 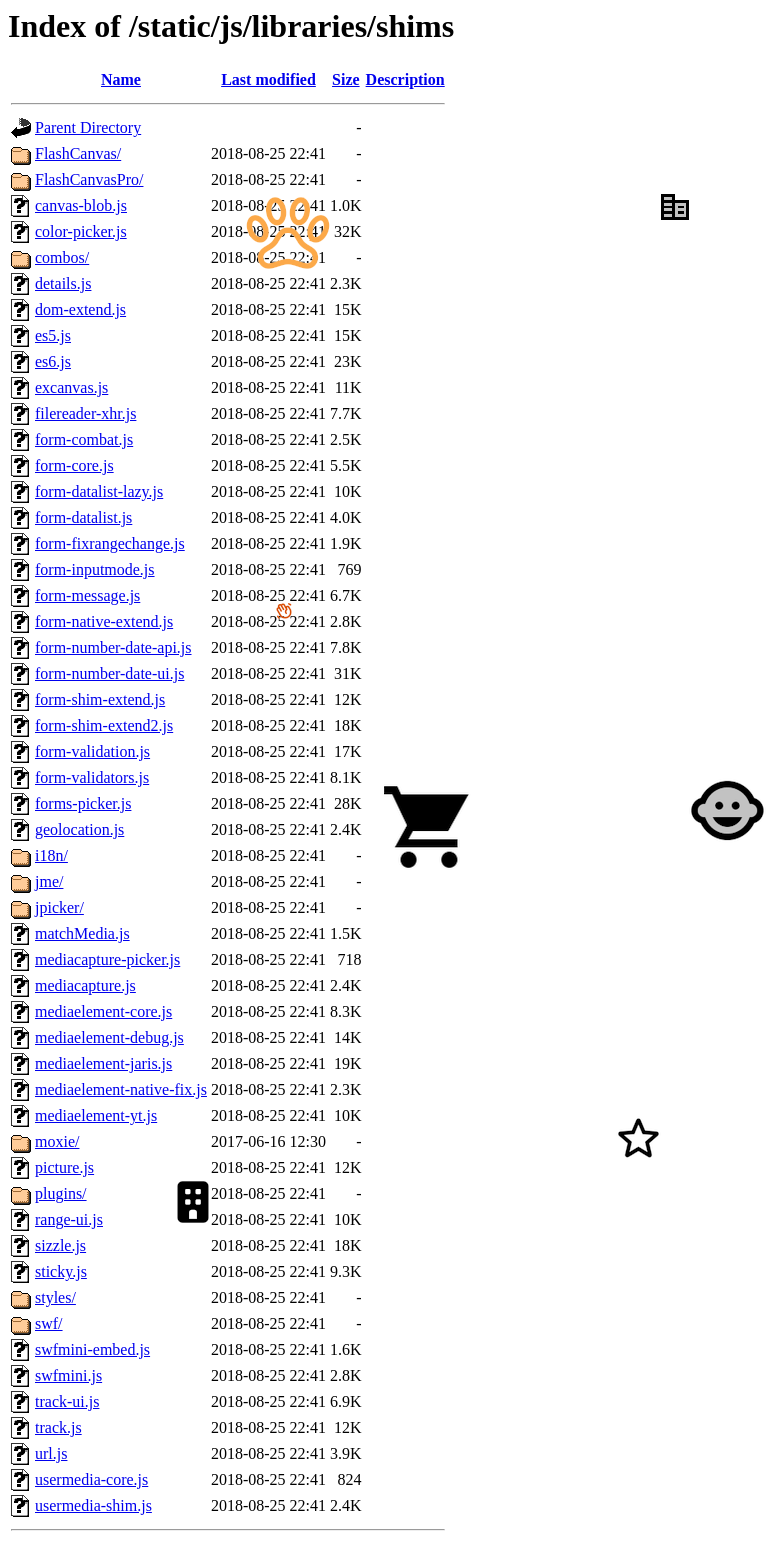 I want to click on view your shopping cart, so click(x=429, y=827).